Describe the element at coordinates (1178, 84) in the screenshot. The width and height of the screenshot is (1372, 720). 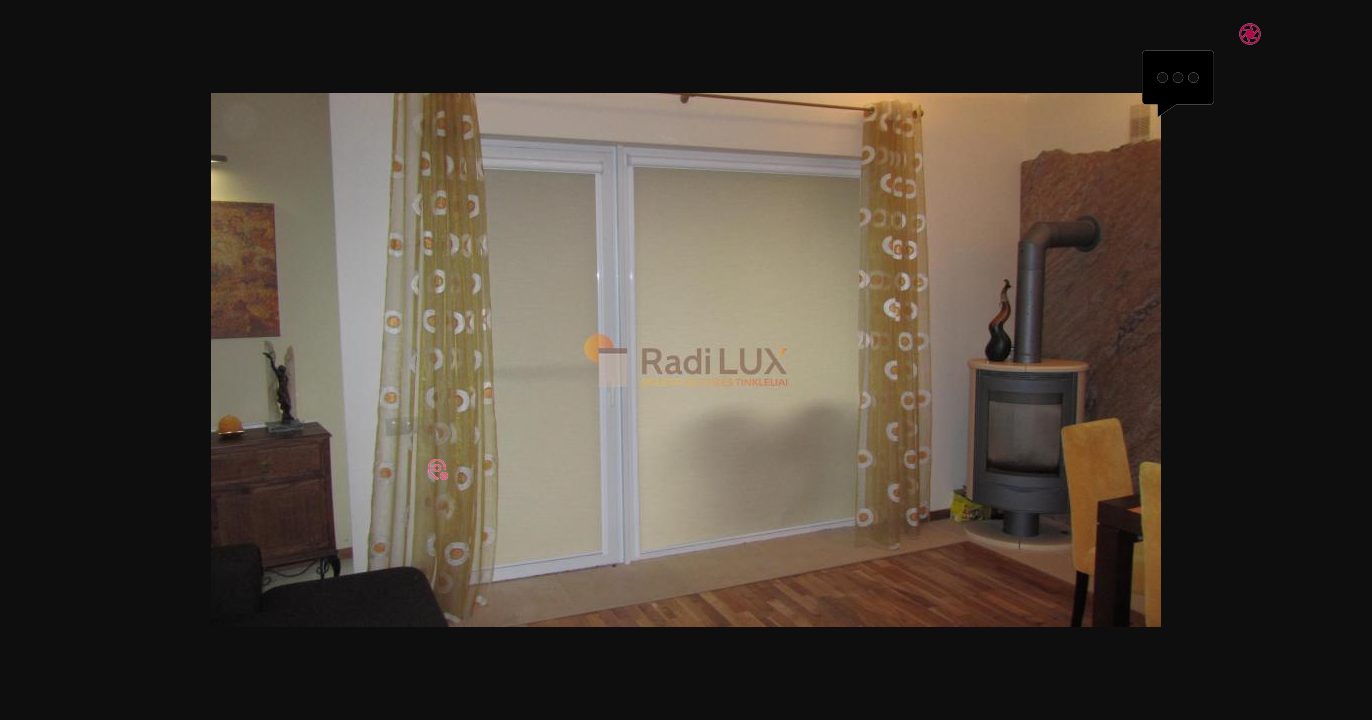
I see `open chat or messaging` at that location.